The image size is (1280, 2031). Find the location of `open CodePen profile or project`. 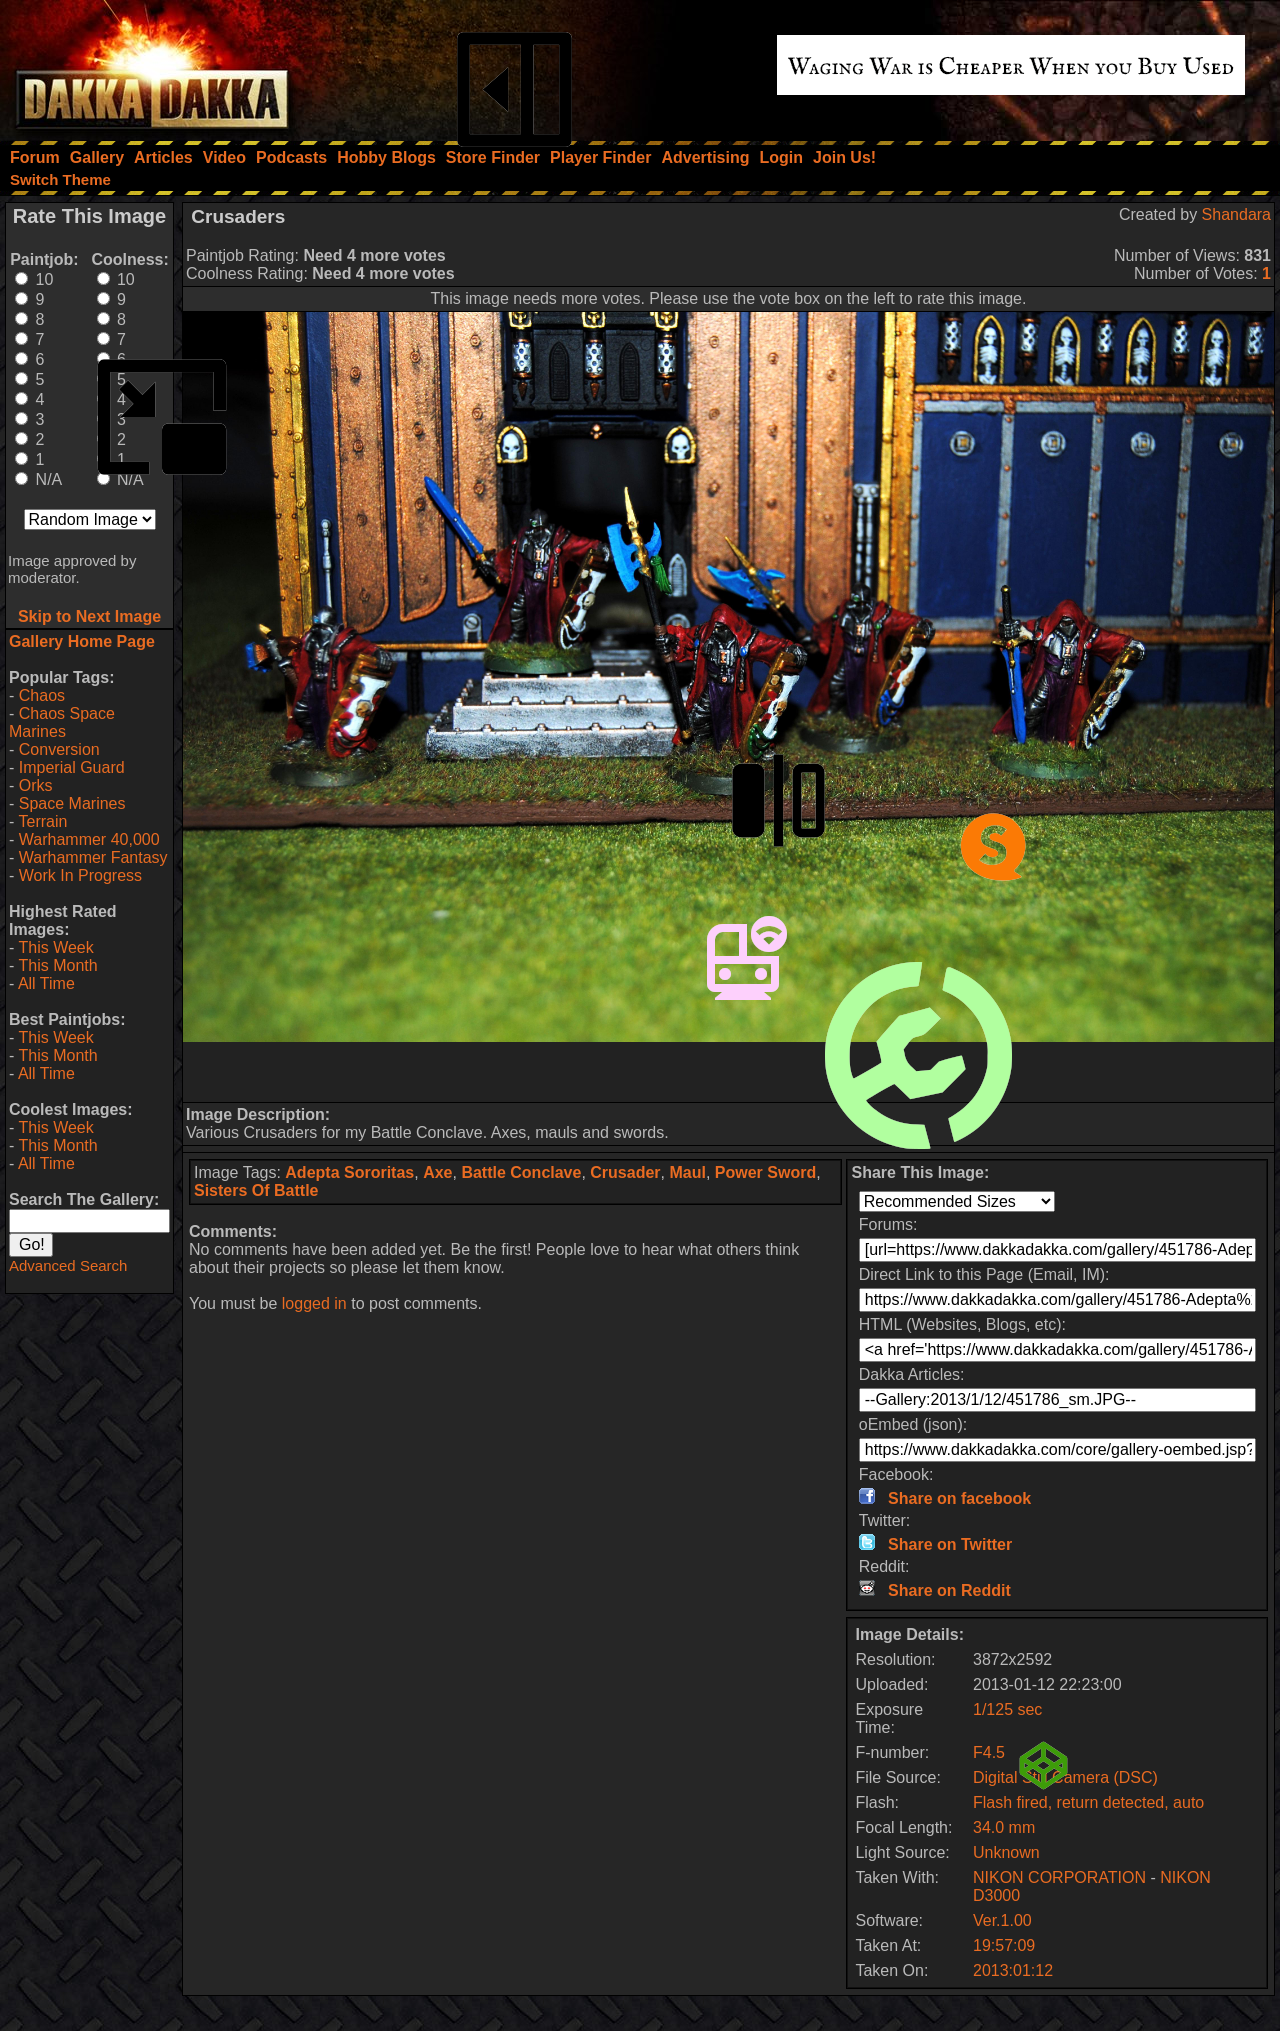

open CodePen profile or project is located at coordinates (1043, 1765).